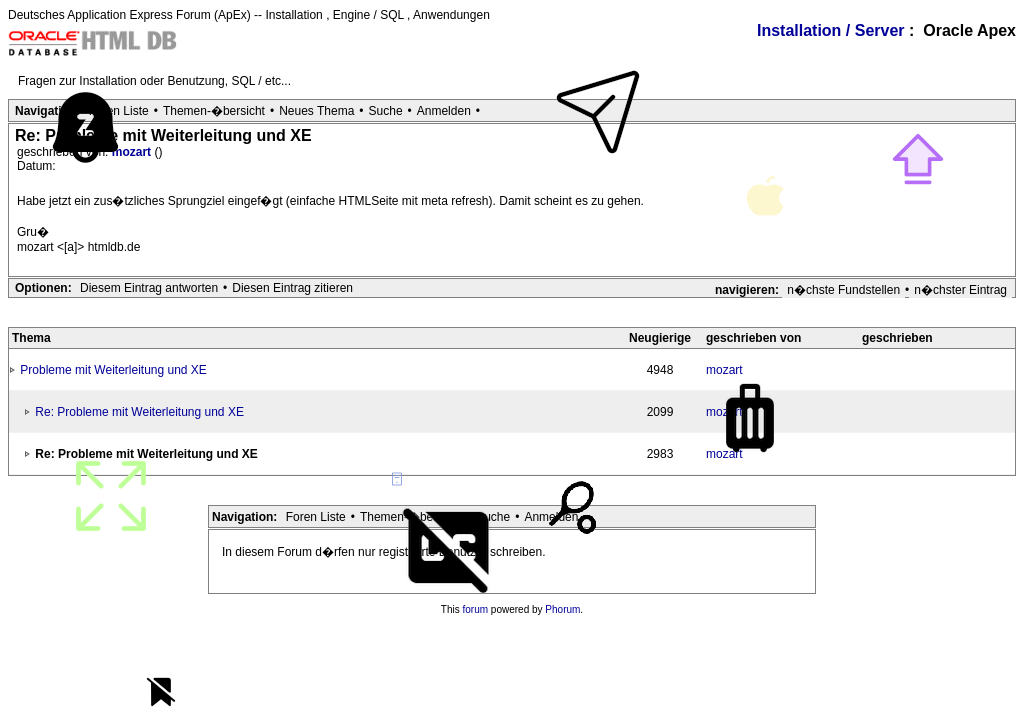  What do you see at coordinates (111, 496) in the screenshot?
I see `expand to fullscreen mode` at bounding box center [111, 496].